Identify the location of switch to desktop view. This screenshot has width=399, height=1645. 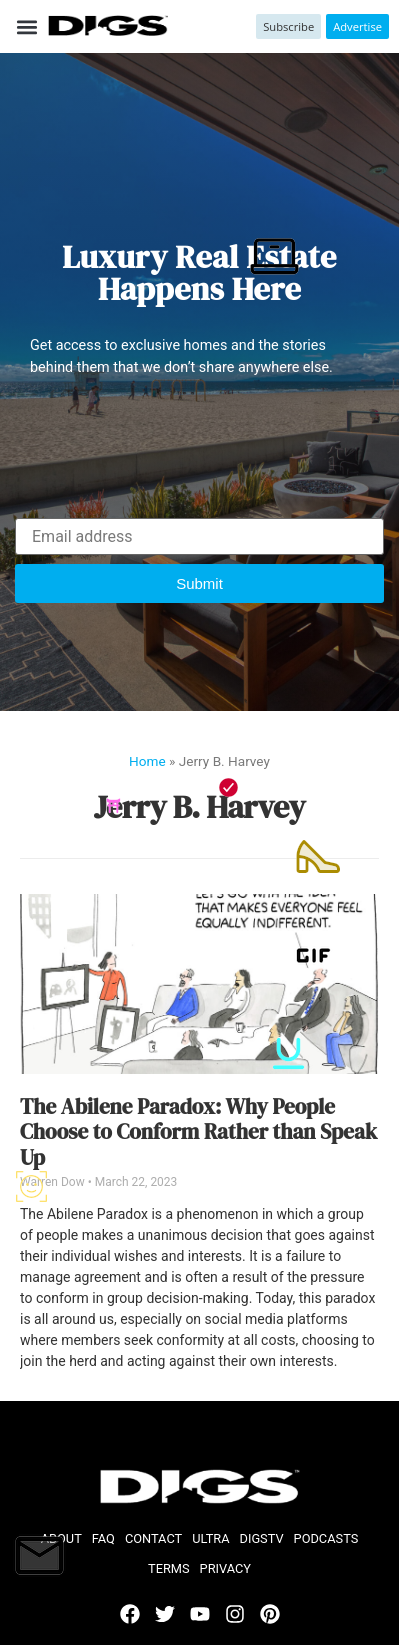
(274, 255).